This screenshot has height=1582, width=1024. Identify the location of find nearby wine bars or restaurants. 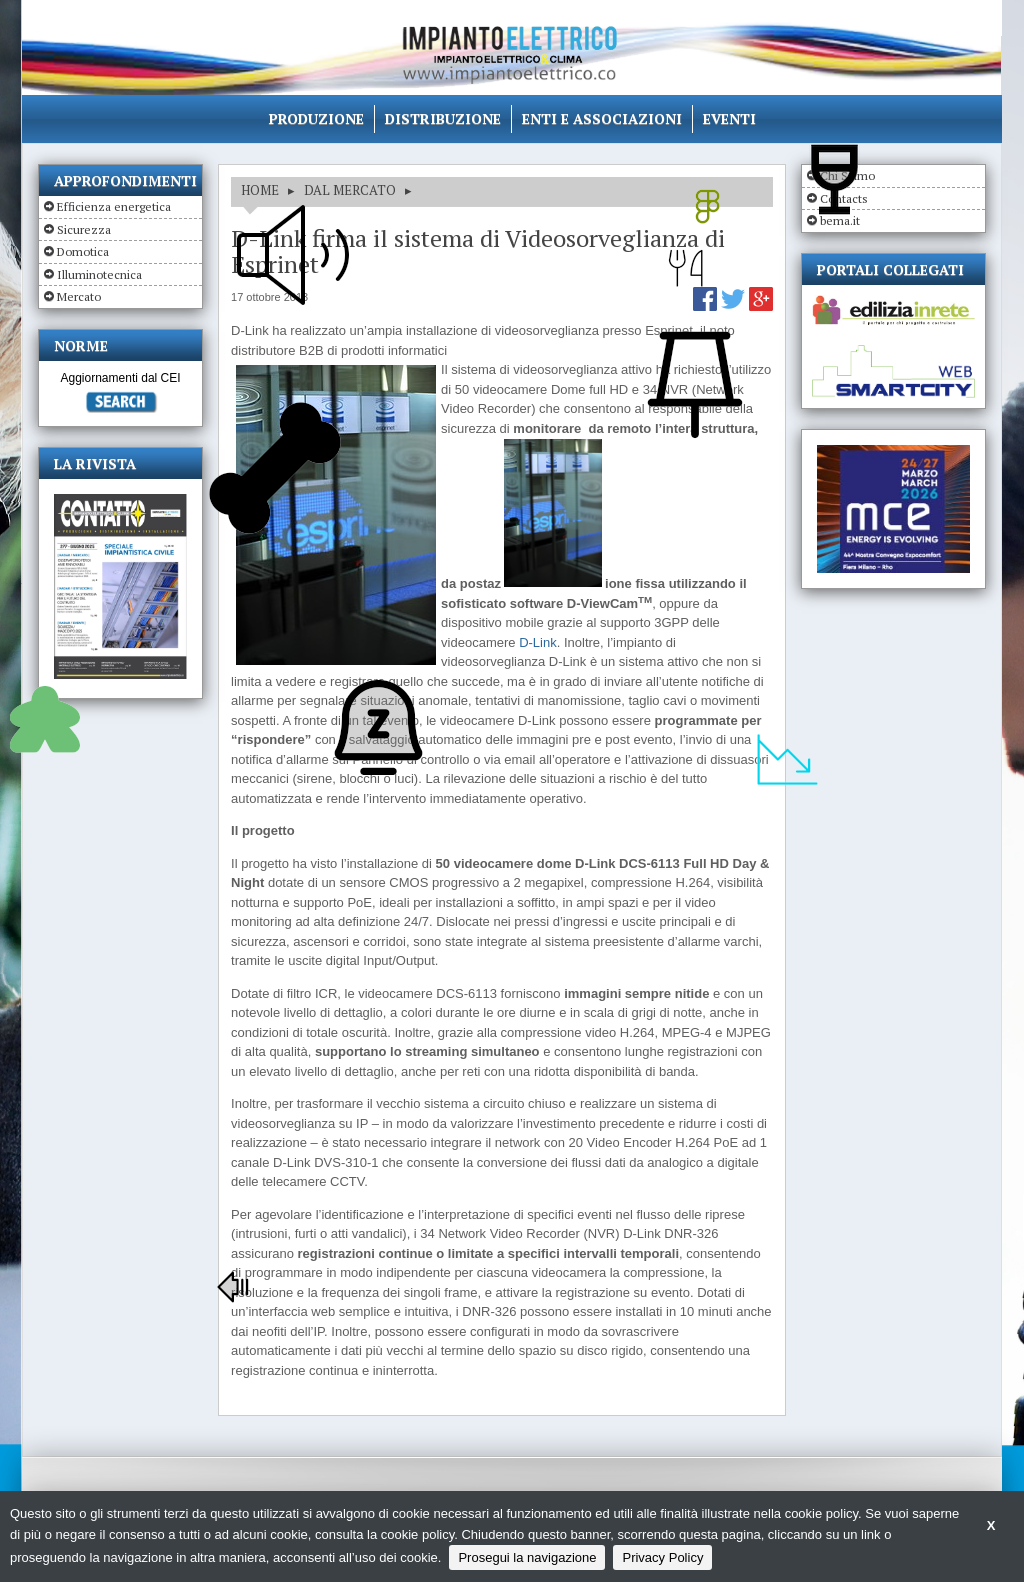
(834, 179).